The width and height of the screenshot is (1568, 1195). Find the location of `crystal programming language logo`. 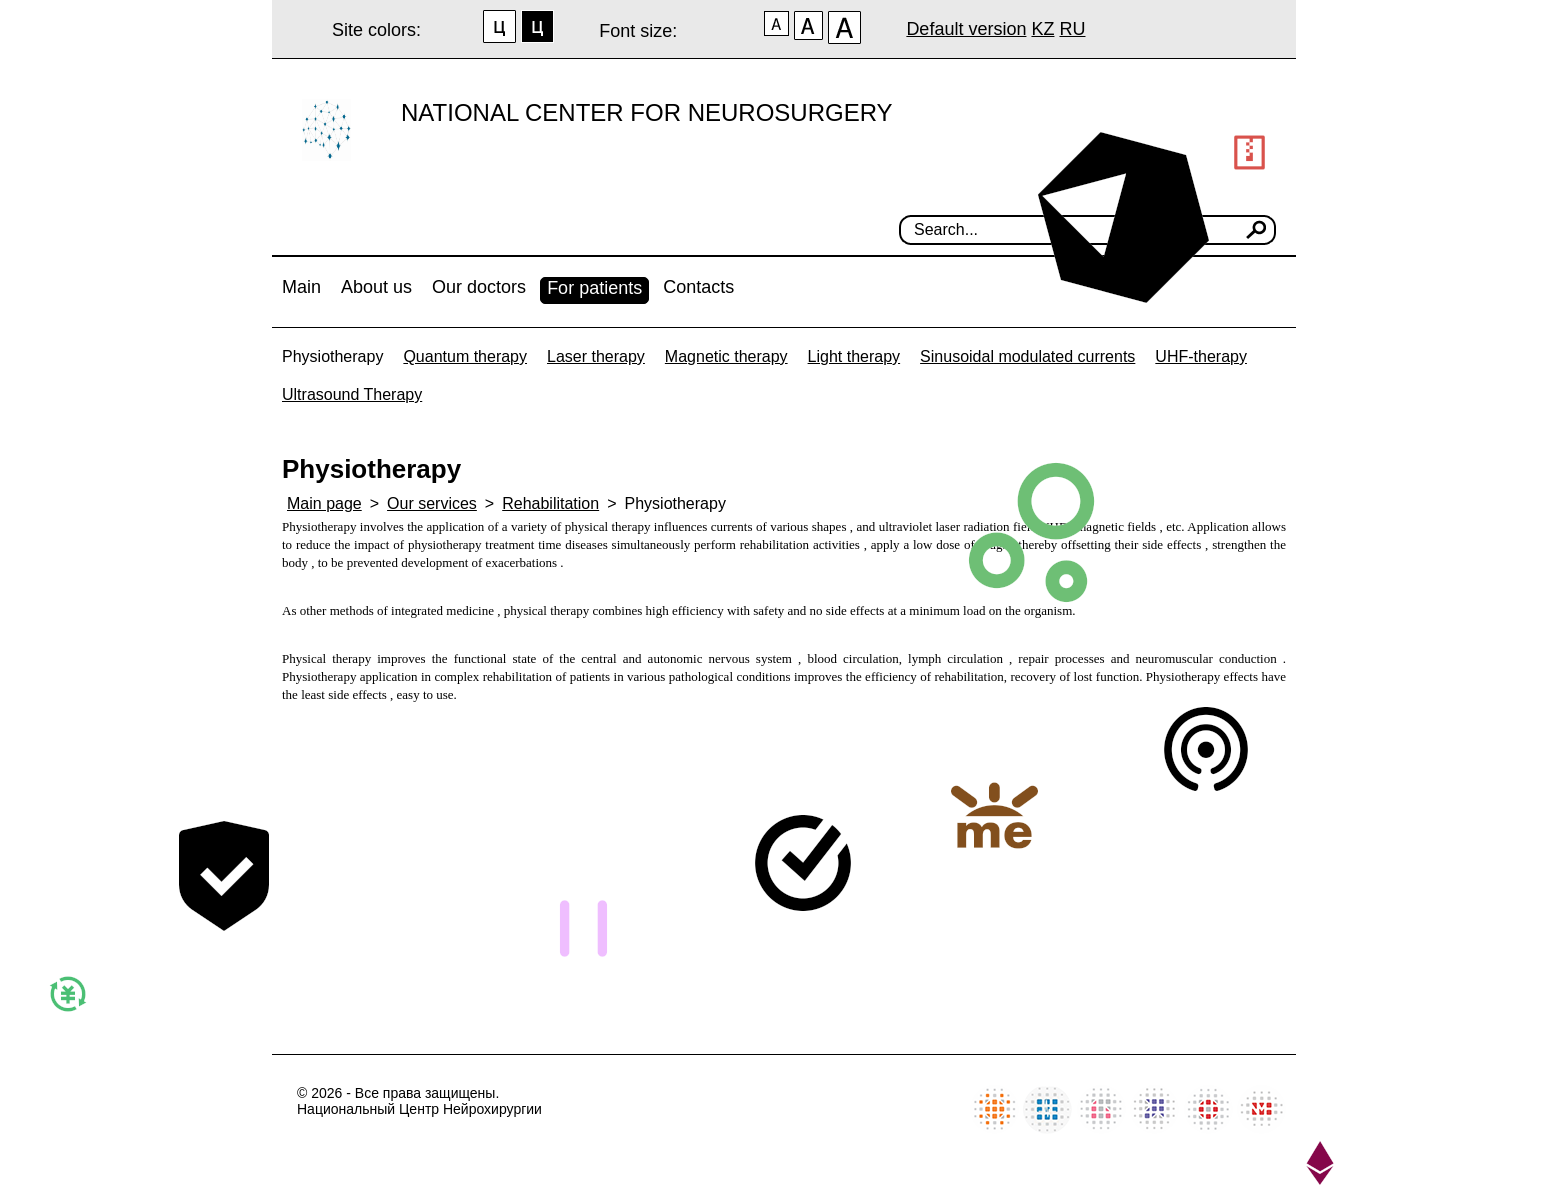

crystal programming language logo is located at coordinates (1123, 217).